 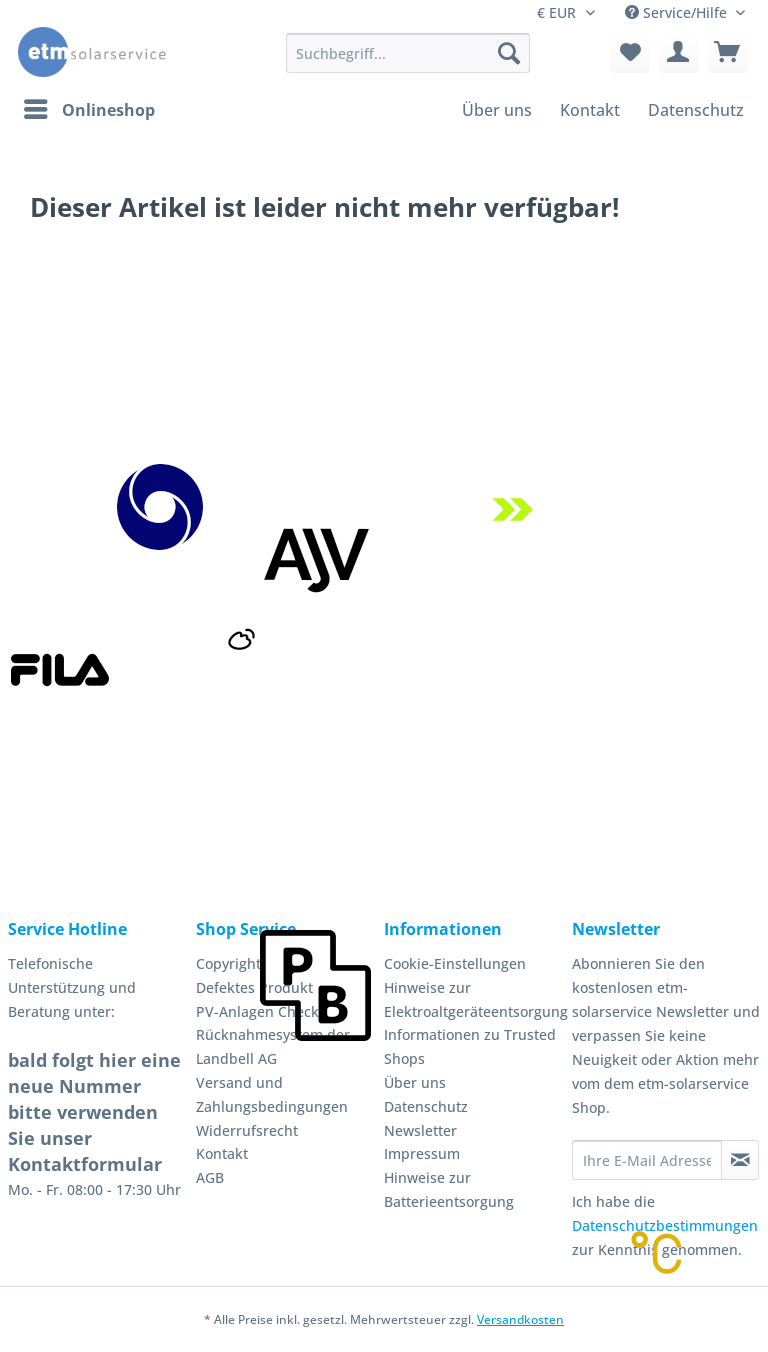 What do you see at coordinates (316, 560) in the screenshot?
I see `ajv json schema validator logo` at bounding box center [316, 560].